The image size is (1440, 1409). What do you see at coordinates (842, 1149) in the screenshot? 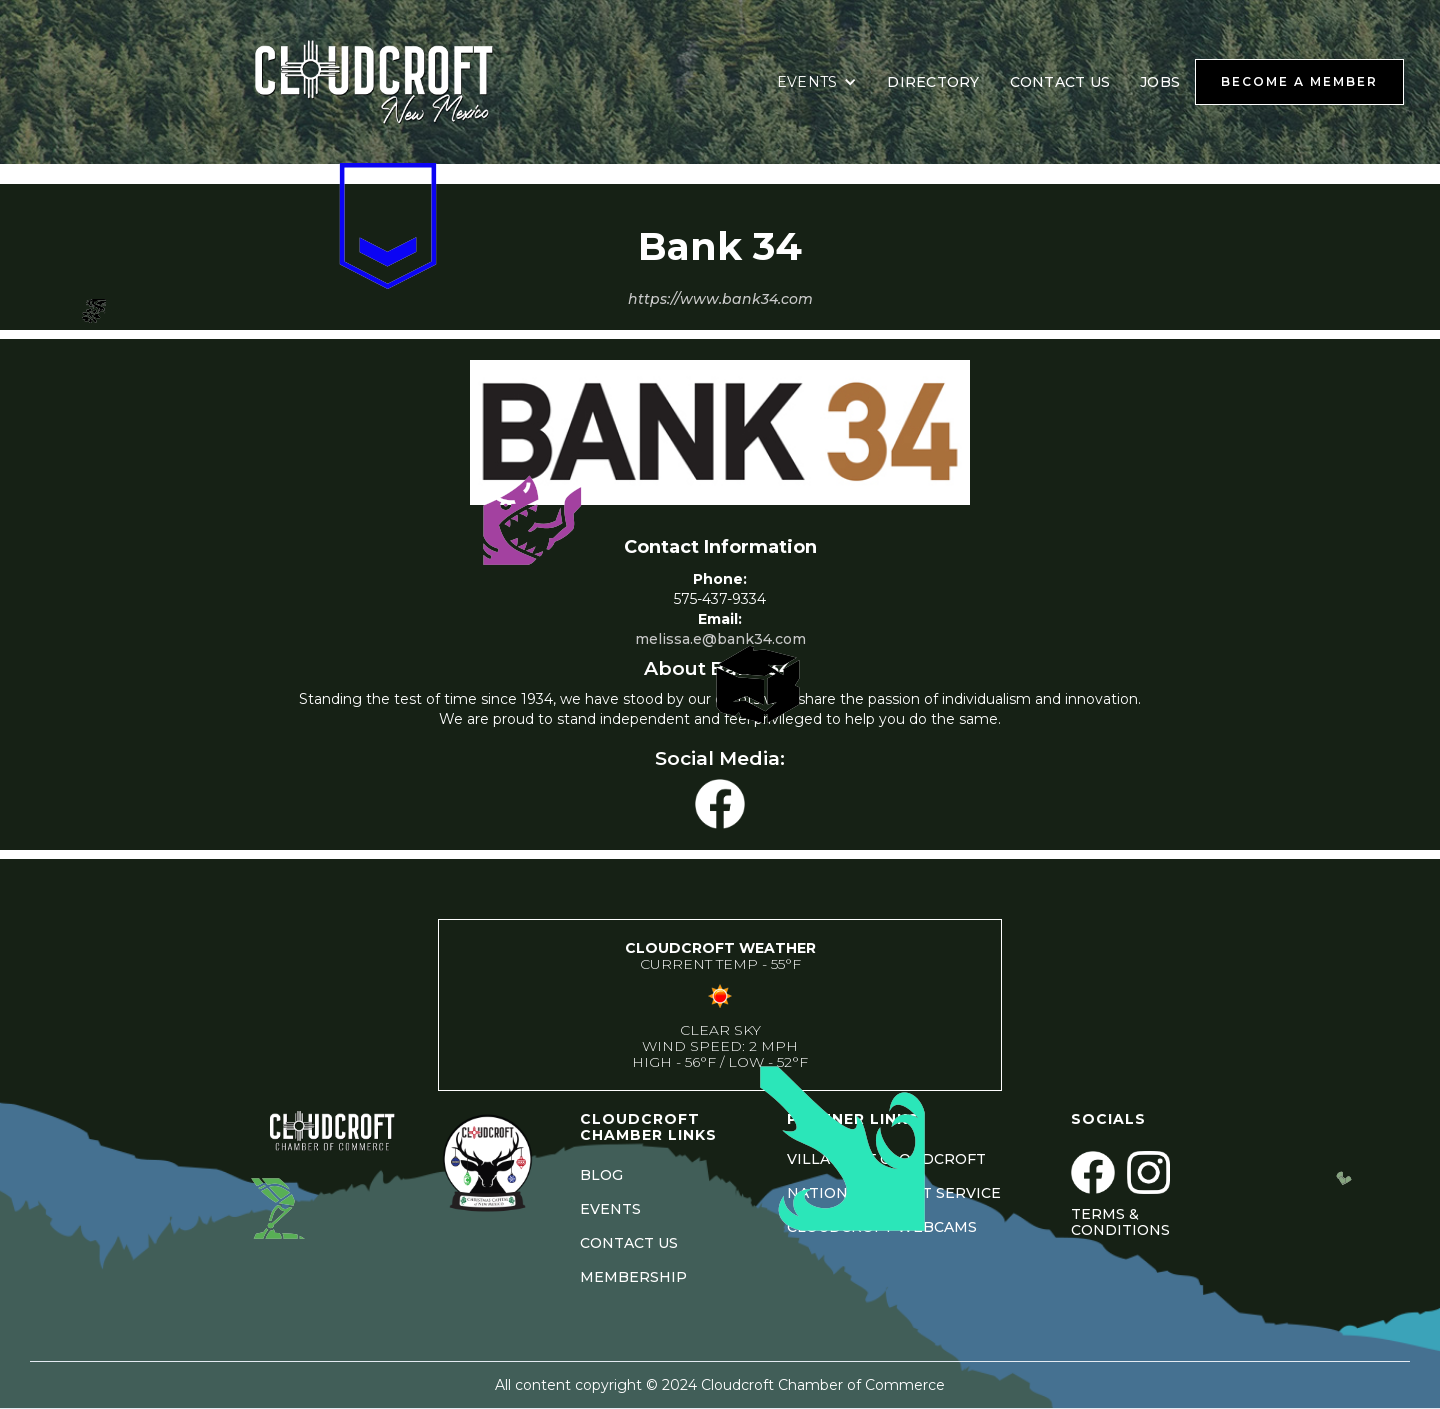
I see `activate dragon breath ability` at bounding box center [842, 1149].